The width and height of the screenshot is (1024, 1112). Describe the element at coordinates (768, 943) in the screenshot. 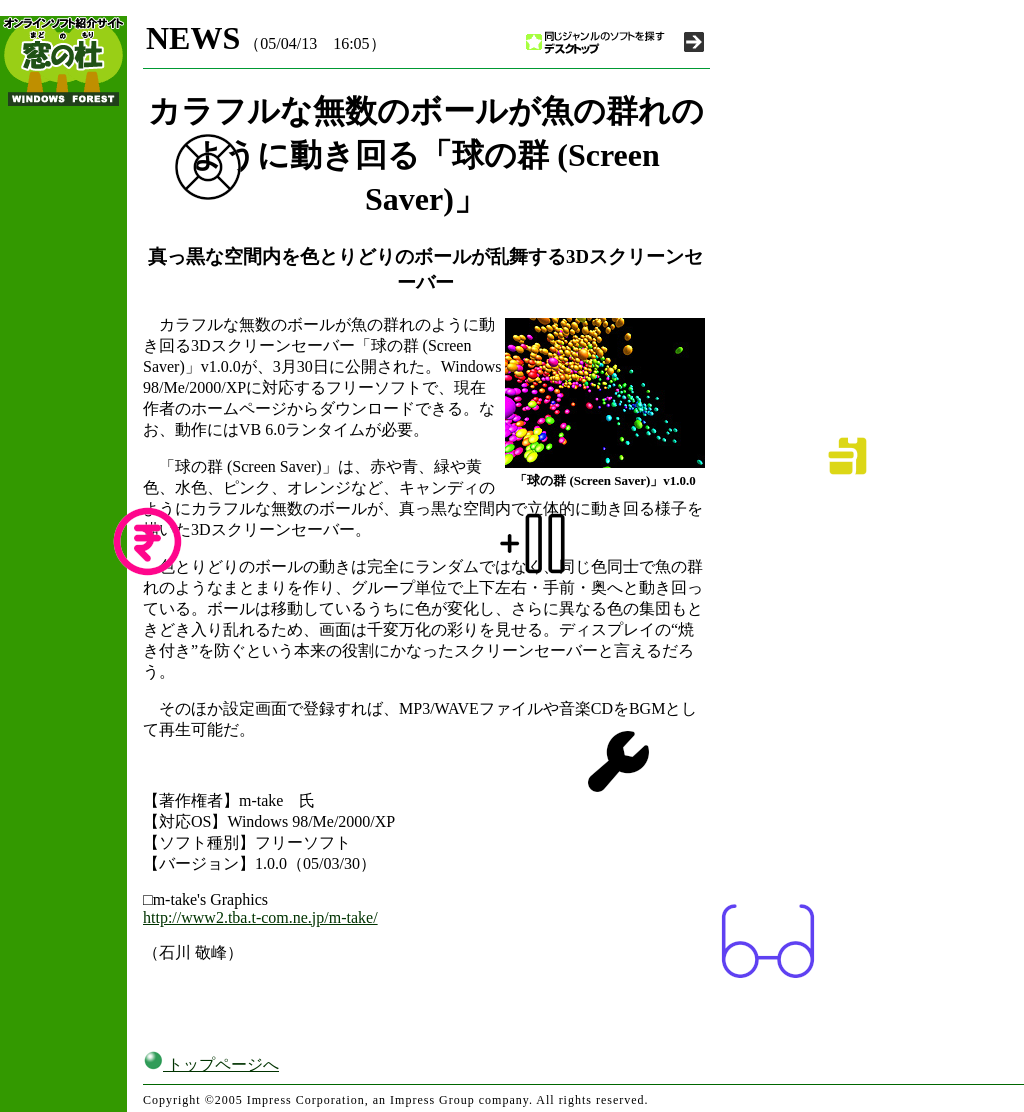

I see `access reading mode or reader view` at that location.